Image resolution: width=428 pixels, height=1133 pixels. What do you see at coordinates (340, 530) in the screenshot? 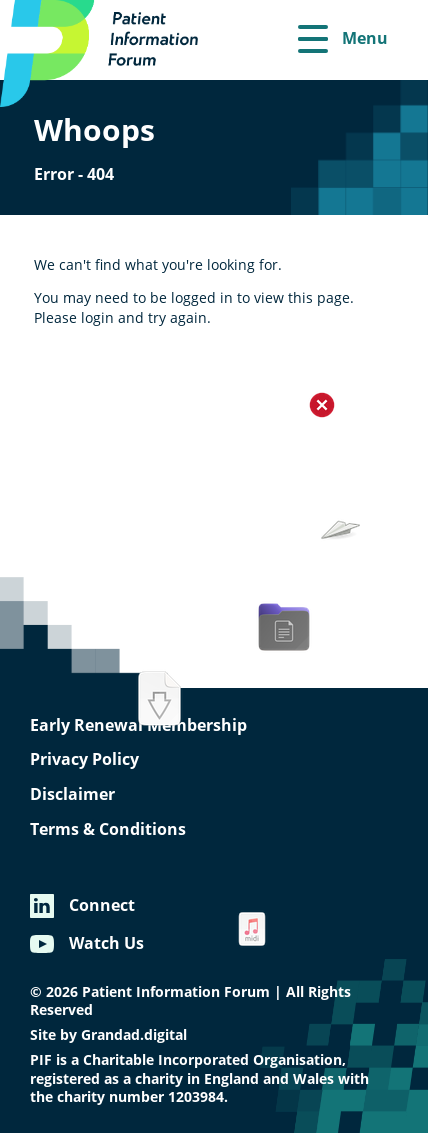
I see `send document or file` at bounding box center [340, 530].